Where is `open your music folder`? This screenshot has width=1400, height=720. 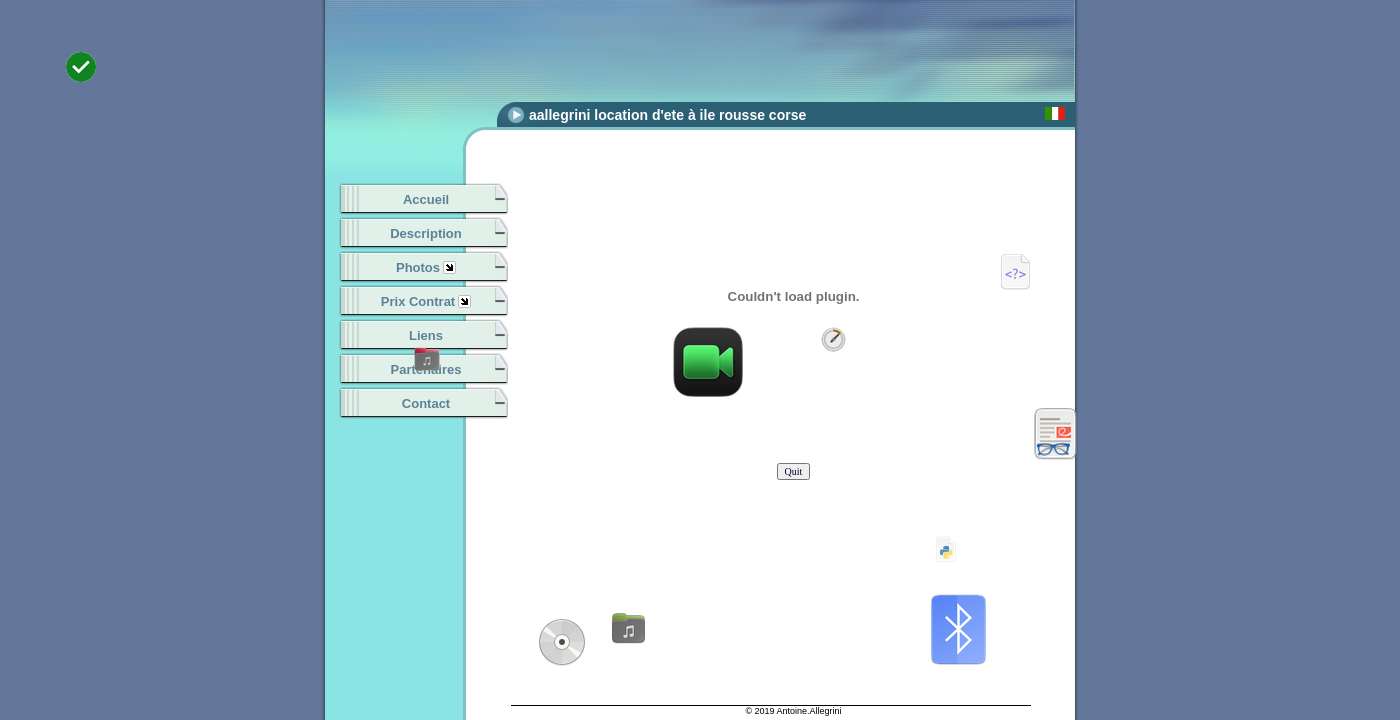
open your music folder is located at coordinates (628, 627).